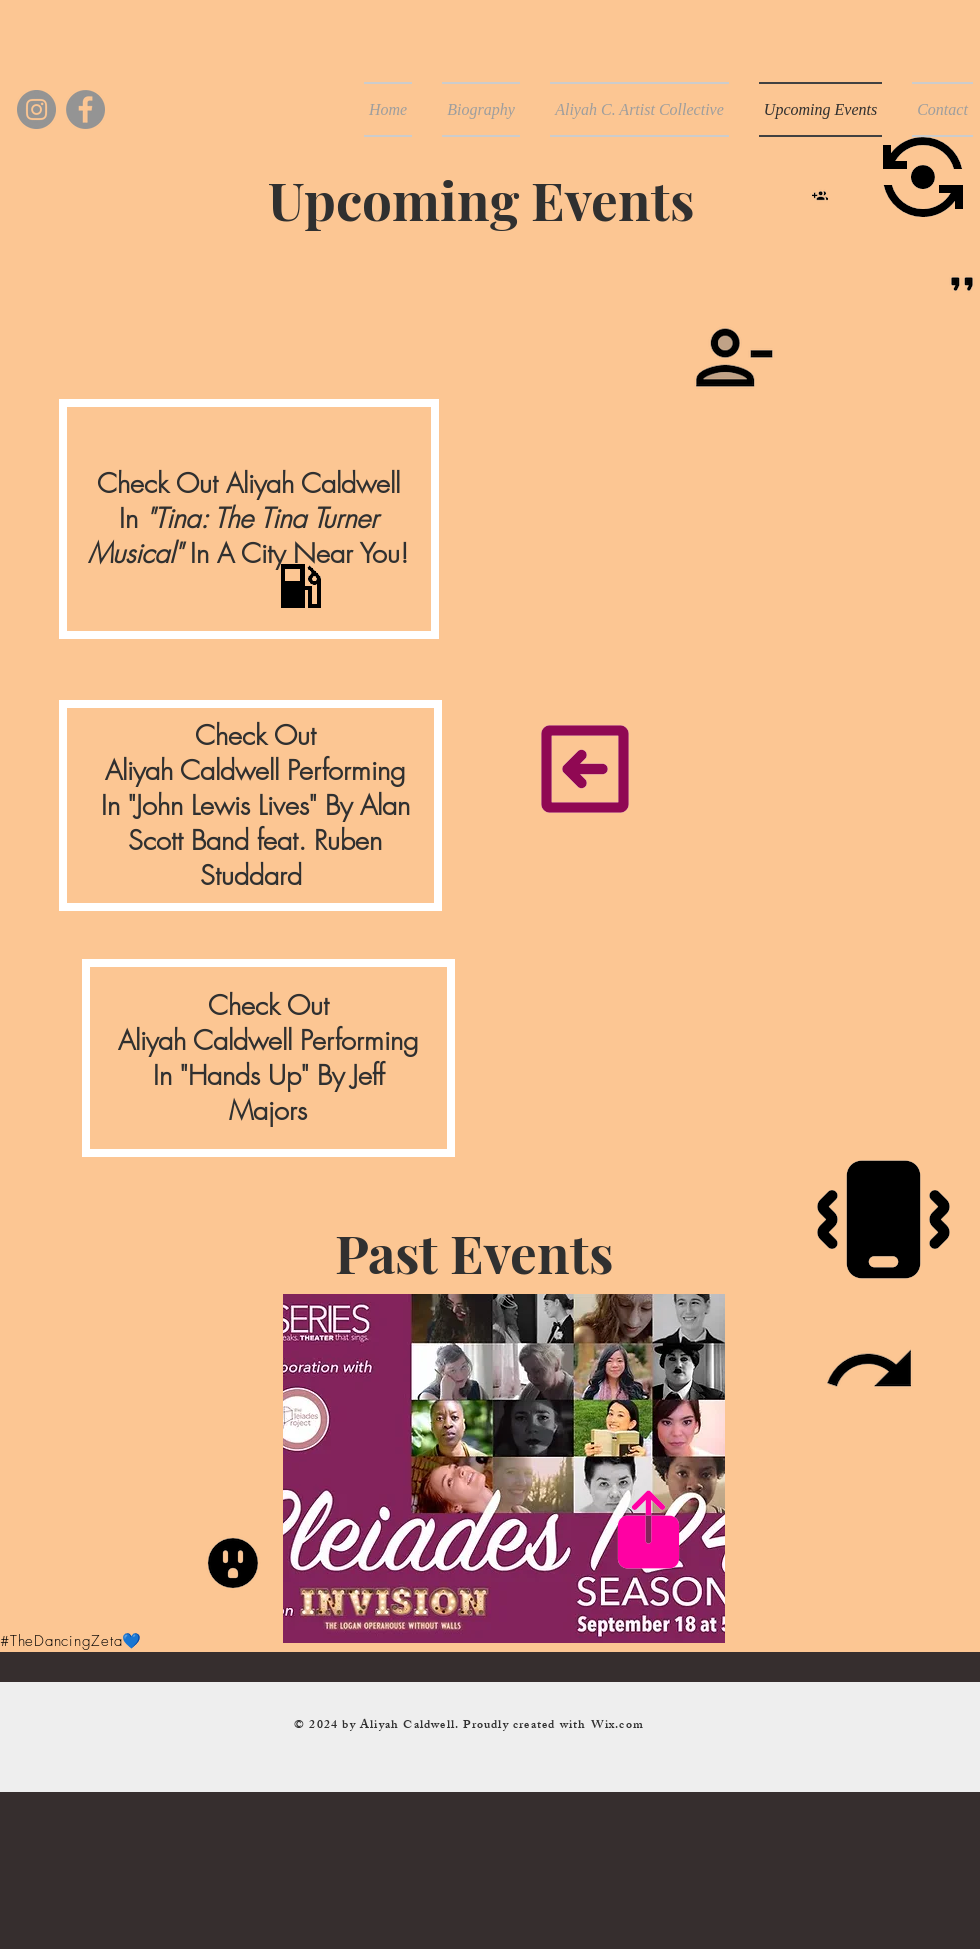  Describe the element at coordinates (883, 1219) in the screenshot. I see `phone is on vibrate mode` at that location.